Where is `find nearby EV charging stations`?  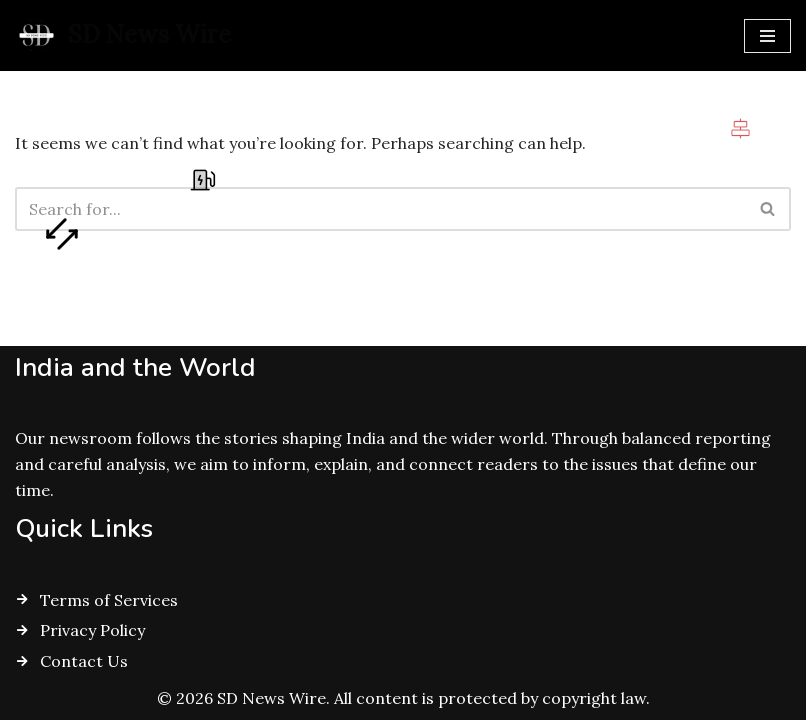
find nearby EV charging stations is located at coordinates (202, 180).